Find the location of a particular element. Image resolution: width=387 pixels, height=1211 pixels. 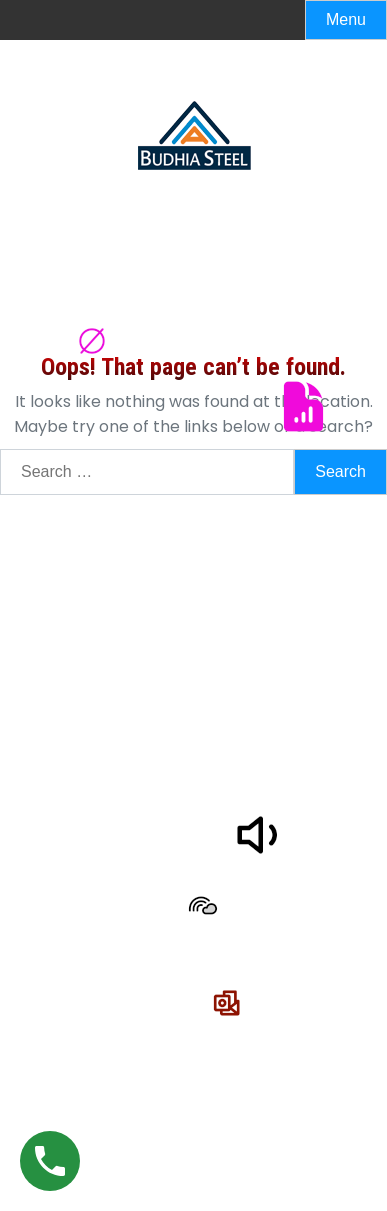

adjust volume to low level is located at coordinates (263, 835).